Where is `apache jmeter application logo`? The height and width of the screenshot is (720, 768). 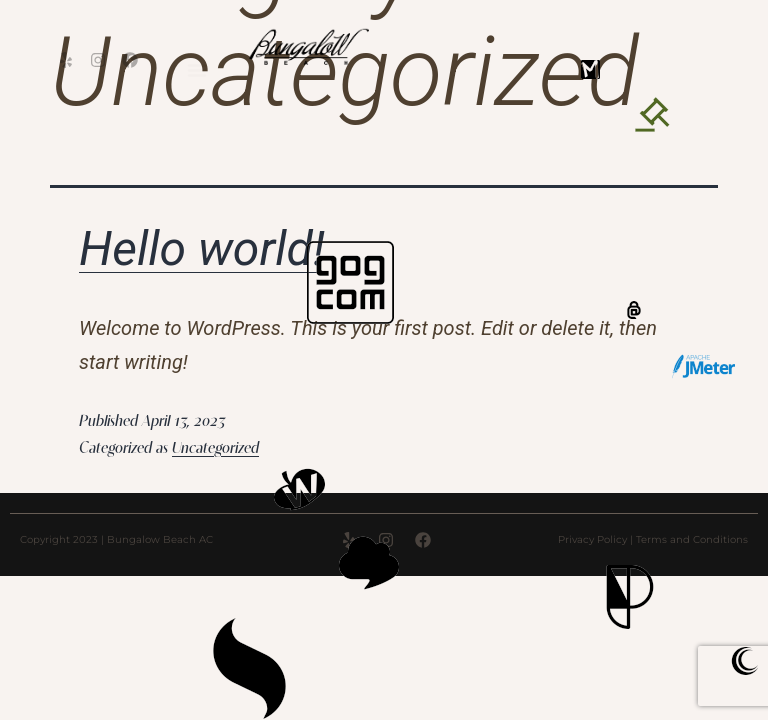
apache jmeter application logo is located at coordinates (703, 366).